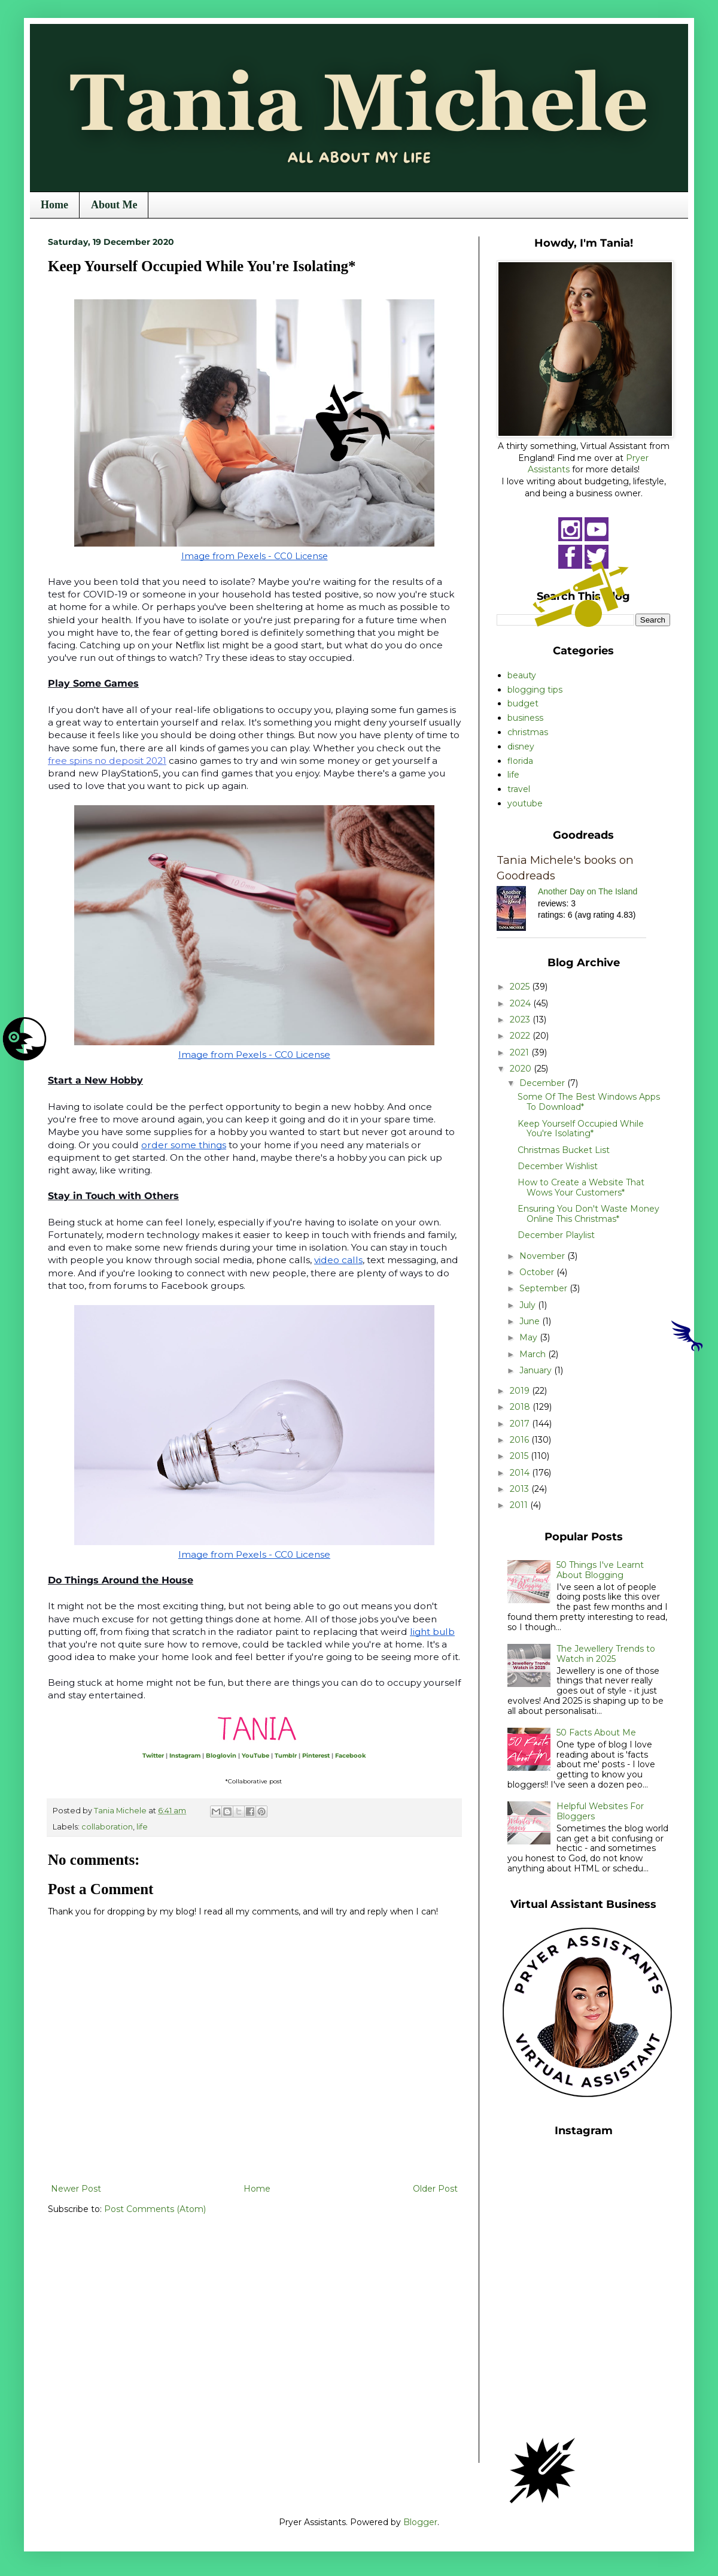  I want to click on toggle dark mode or night theme, so click(25, 1039).